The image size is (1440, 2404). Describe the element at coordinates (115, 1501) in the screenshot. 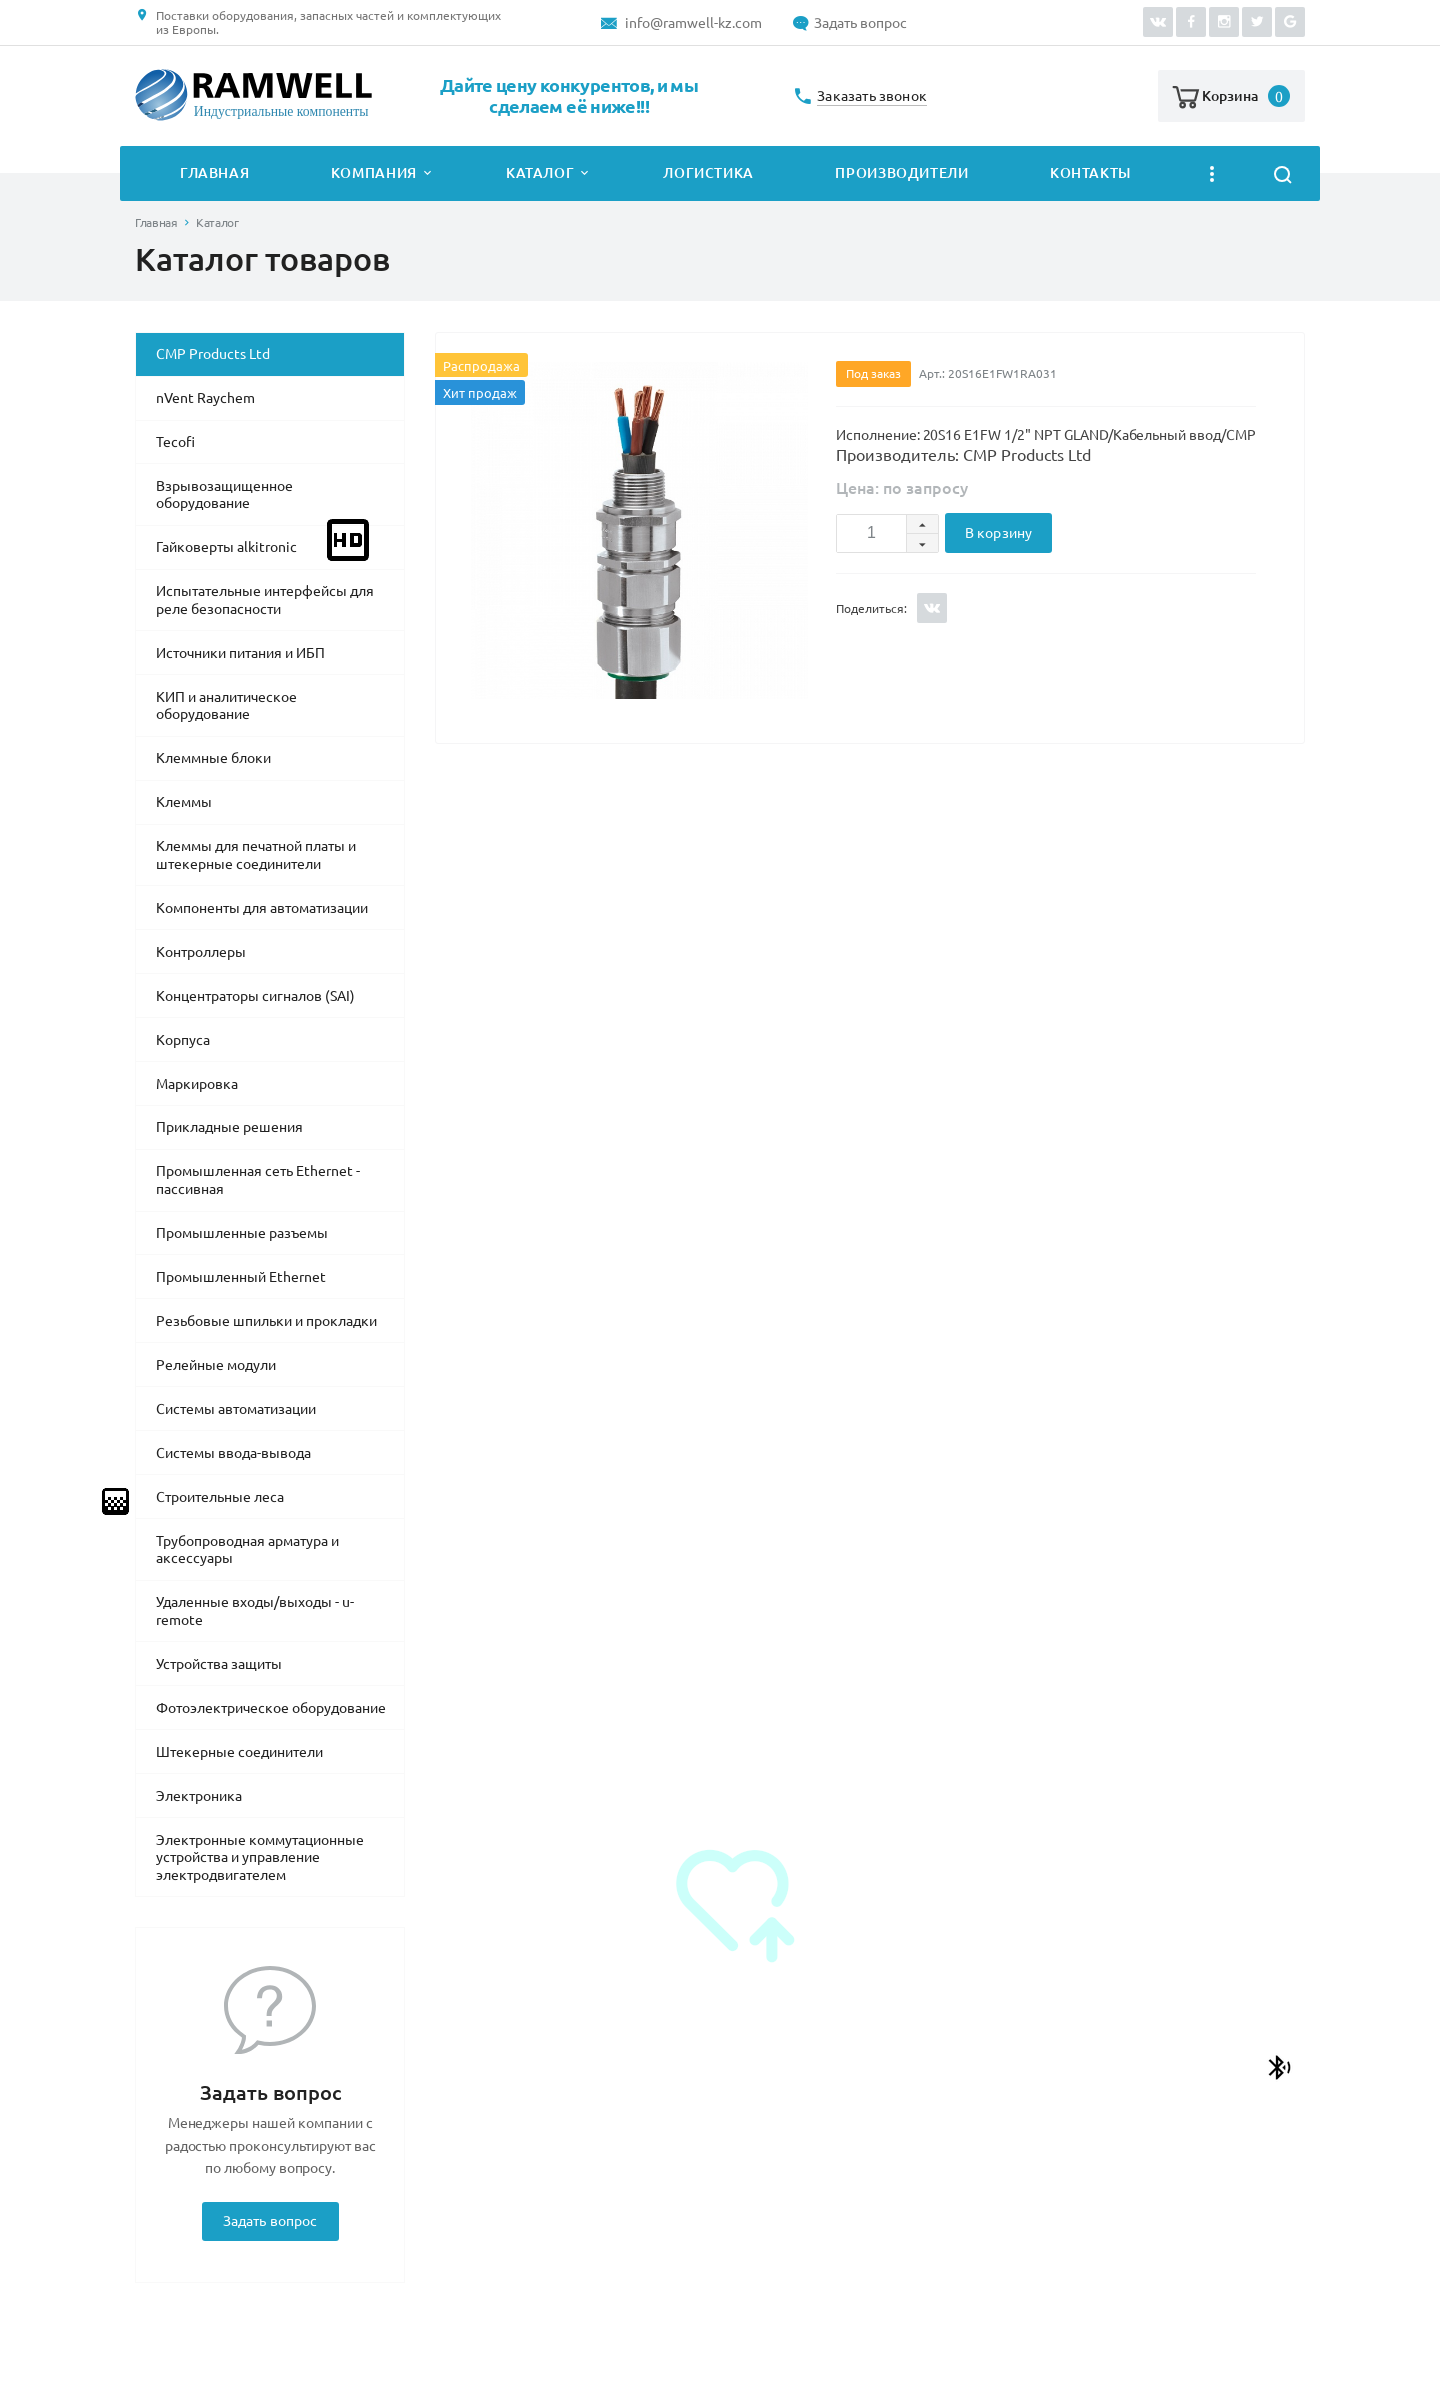

I see `apply a gradient effect to an image` at that location.